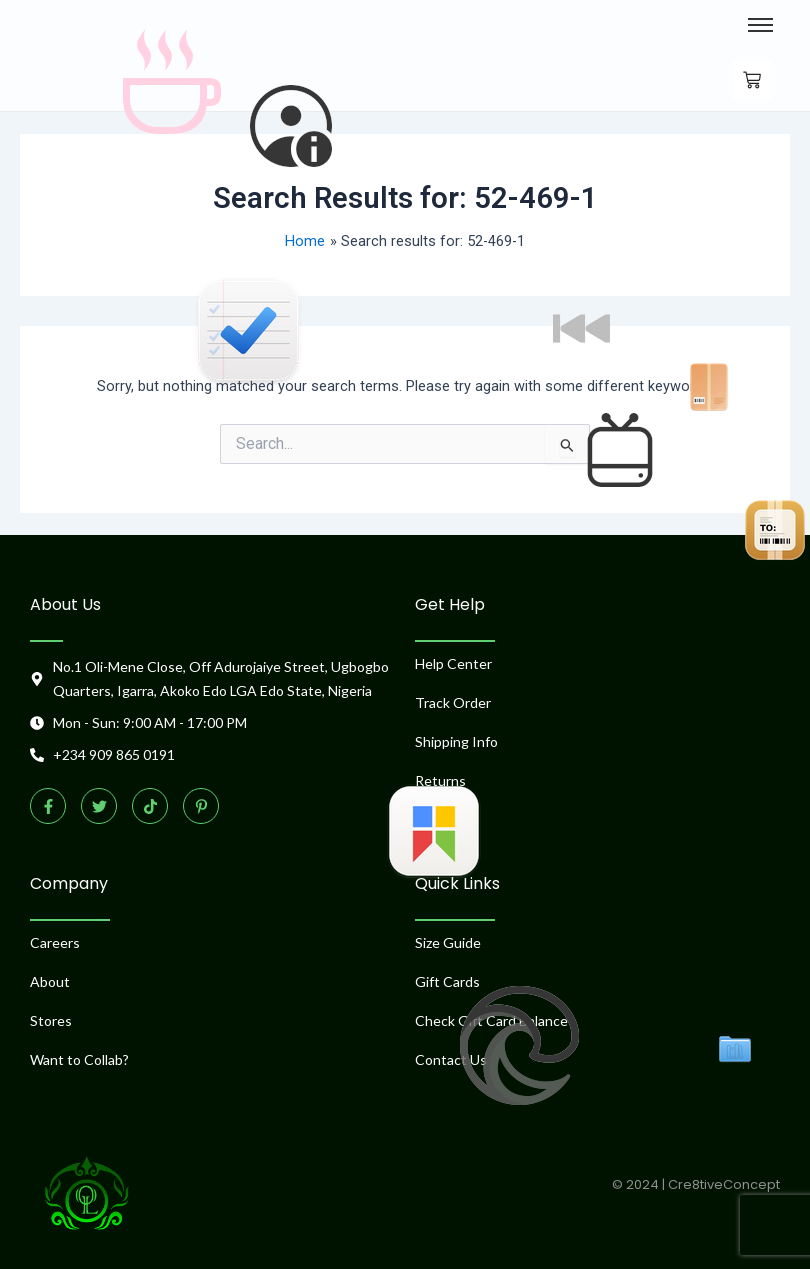  I want to click on skip to previous track, so click(581, 328).